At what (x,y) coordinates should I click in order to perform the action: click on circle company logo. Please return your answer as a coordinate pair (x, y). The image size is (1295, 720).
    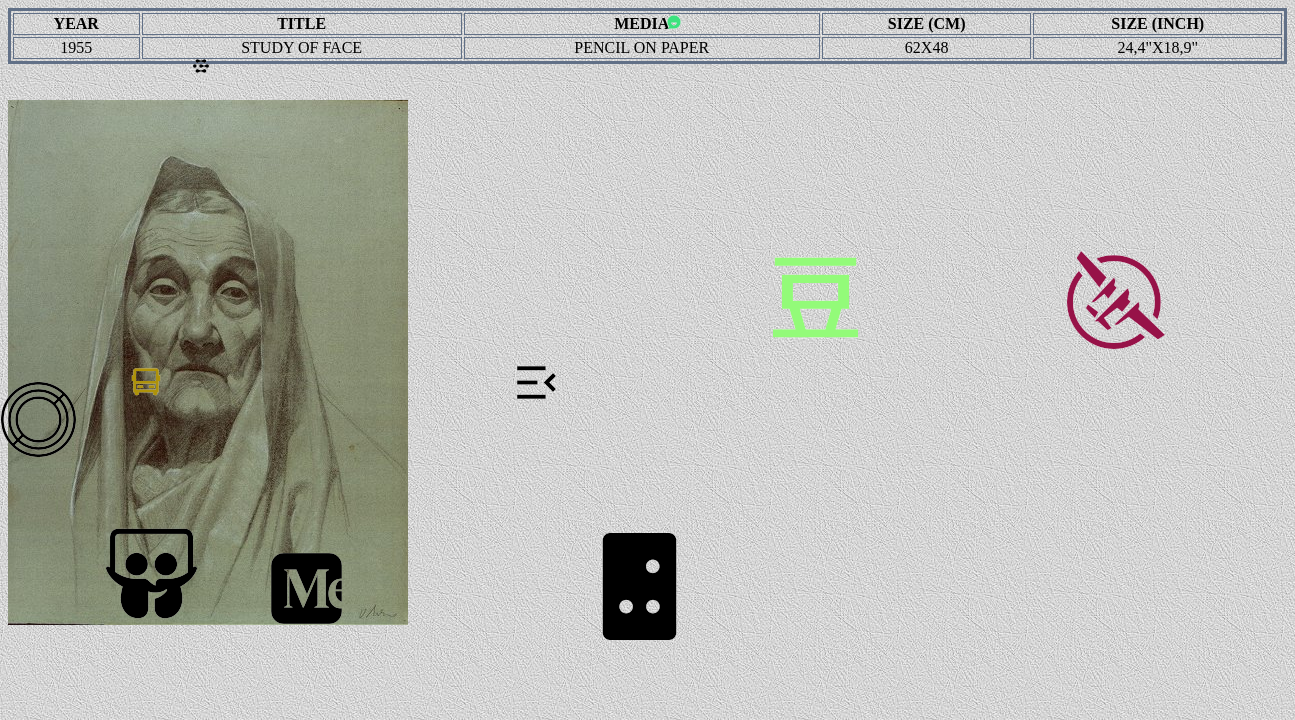
    Looking at the image, I should click on (38, 419).